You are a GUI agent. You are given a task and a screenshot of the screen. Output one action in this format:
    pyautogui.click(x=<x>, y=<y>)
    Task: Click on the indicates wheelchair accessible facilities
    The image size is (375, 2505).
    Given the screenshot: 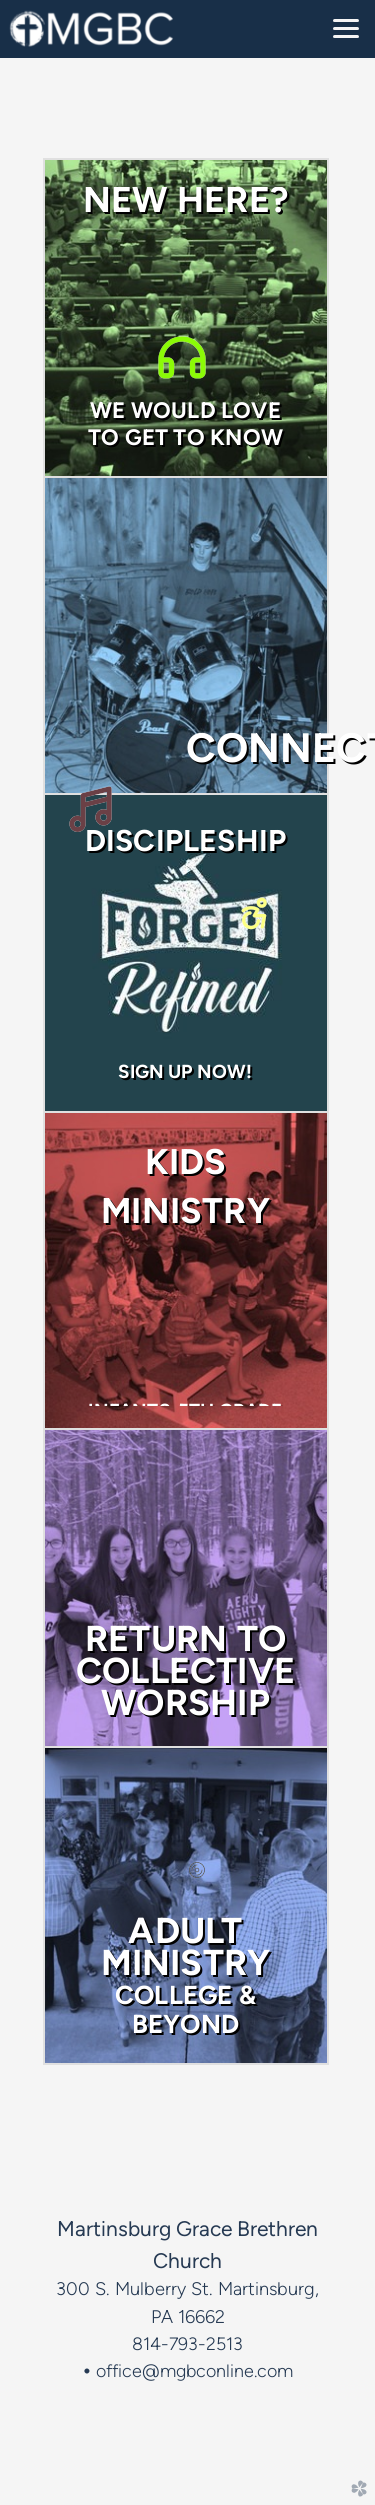 What is the action you would take?
    pyautogui.click(x=255, y=914)
    